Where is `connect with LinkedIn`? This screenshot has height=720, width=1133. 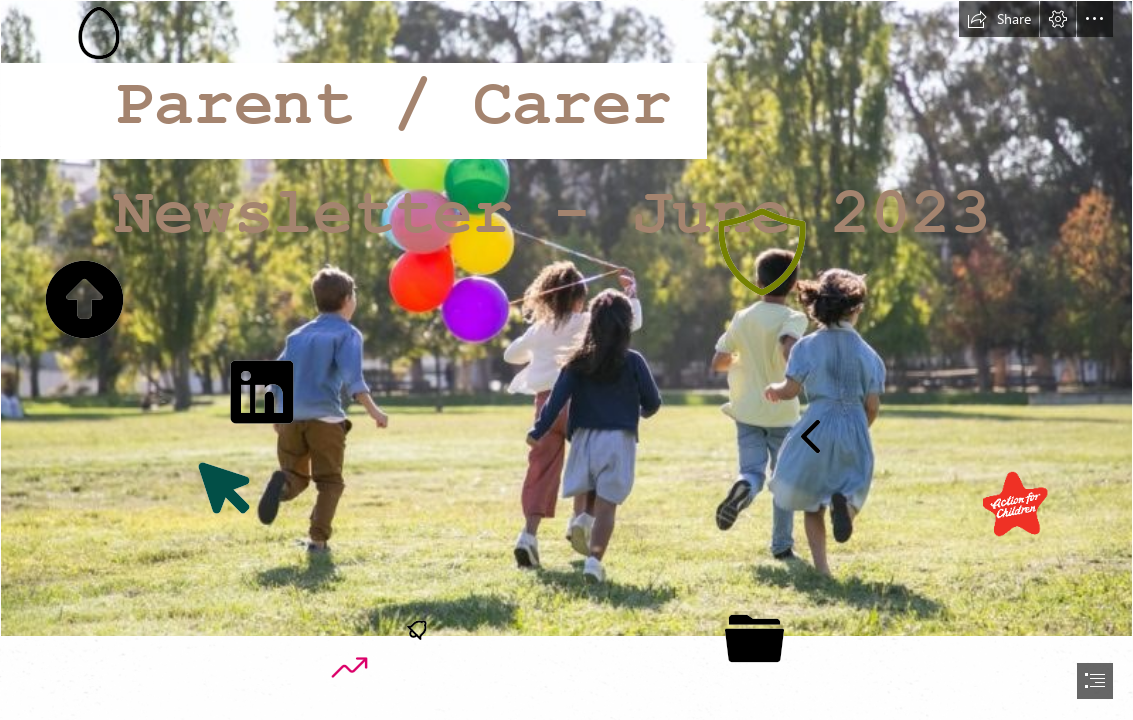 connect with LinkedIn is located at coordinates (262, 392).